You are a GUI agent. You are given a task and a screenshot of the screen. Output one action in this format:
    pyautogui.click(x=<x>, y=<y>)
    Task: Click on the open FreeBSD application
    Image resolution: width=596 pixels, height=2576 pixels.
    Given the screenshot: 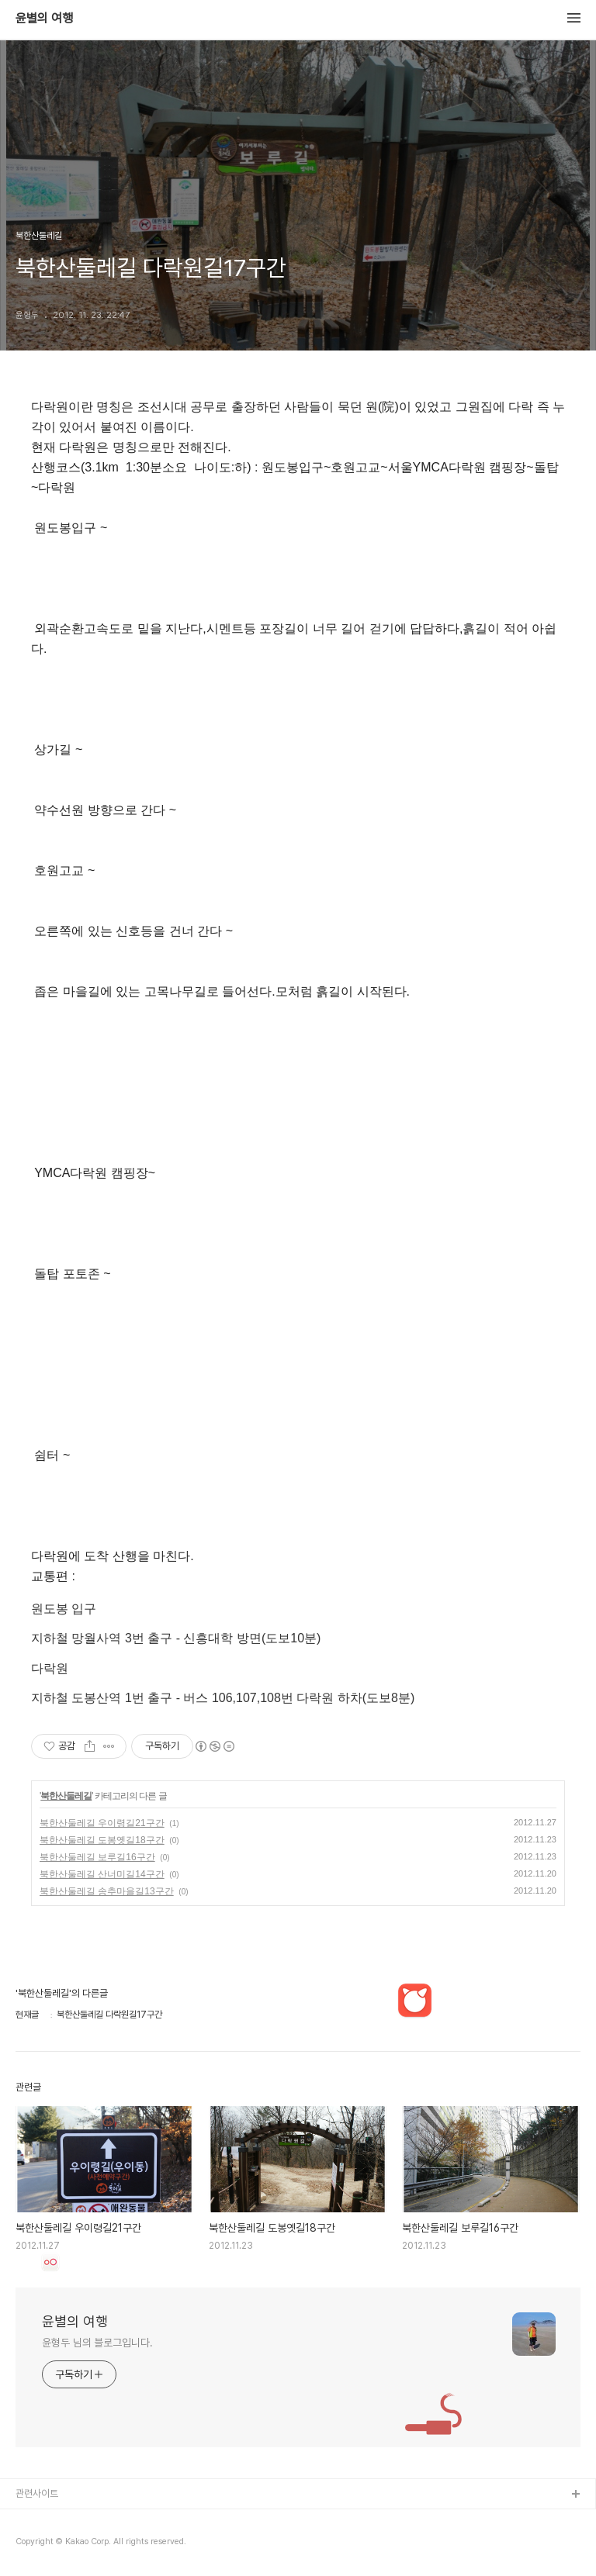 What is the action you would take?
    pyautogui.click(x=414, y=2000)
    